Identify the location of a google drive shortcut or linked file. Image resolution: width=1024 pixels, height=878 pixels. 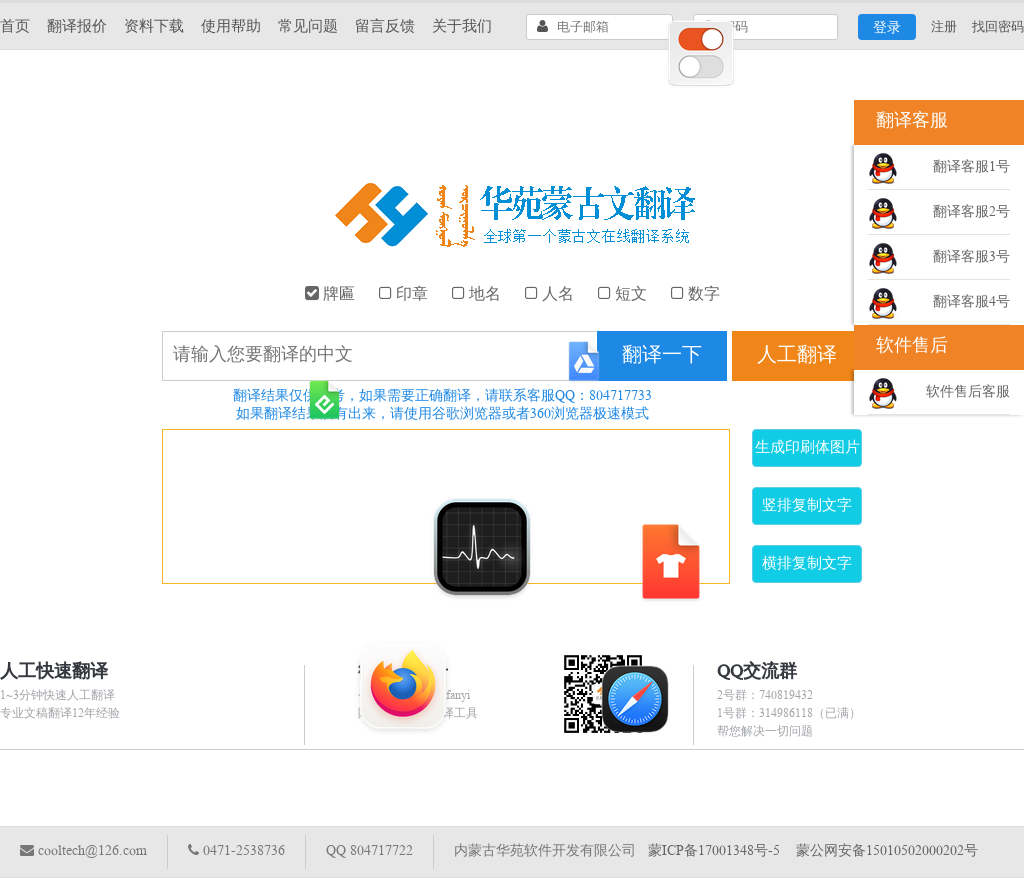
(584, 362).